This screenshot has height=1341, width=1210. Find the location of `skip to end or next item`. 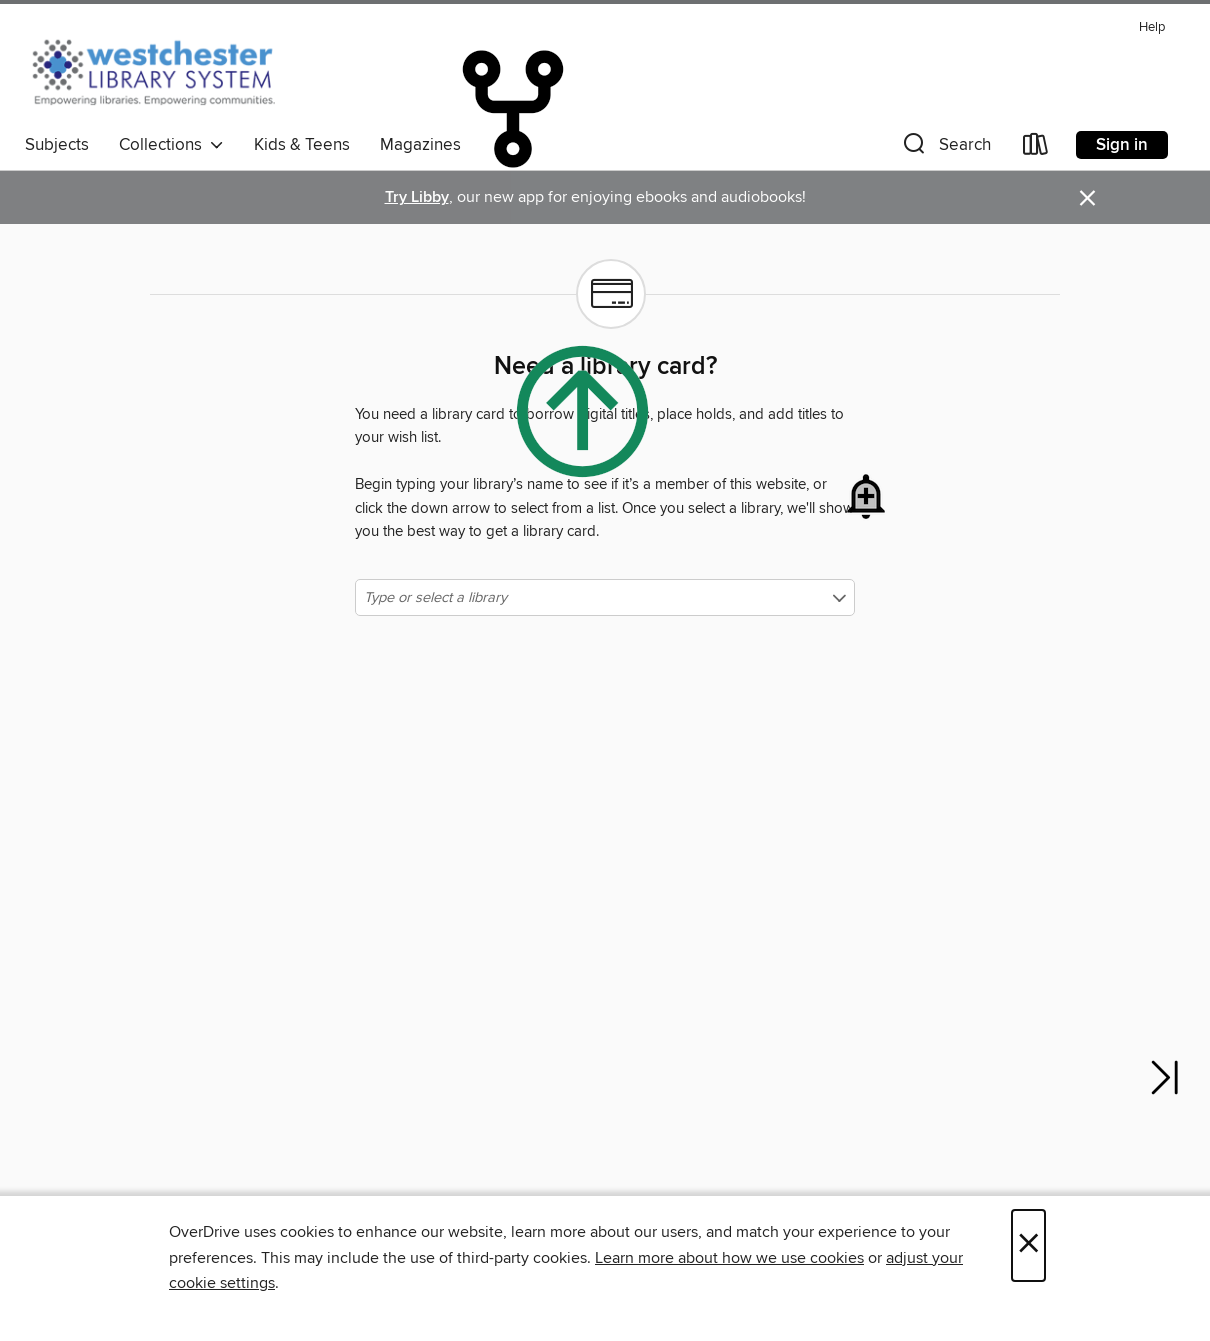

skip to end or next item is located at coordinates (1165, 1077).